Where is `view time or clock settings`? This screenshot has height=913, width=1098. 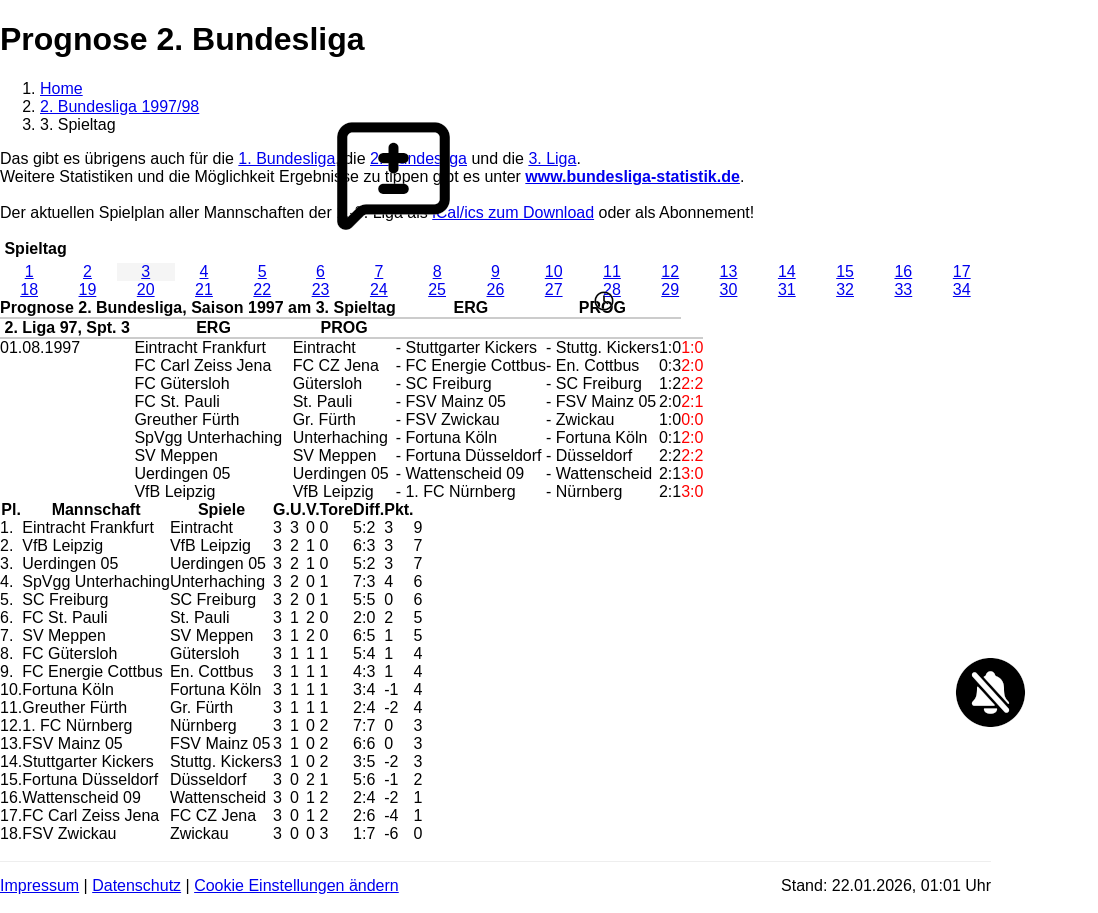 view time or clock settings is located at coordinates (604, 301).